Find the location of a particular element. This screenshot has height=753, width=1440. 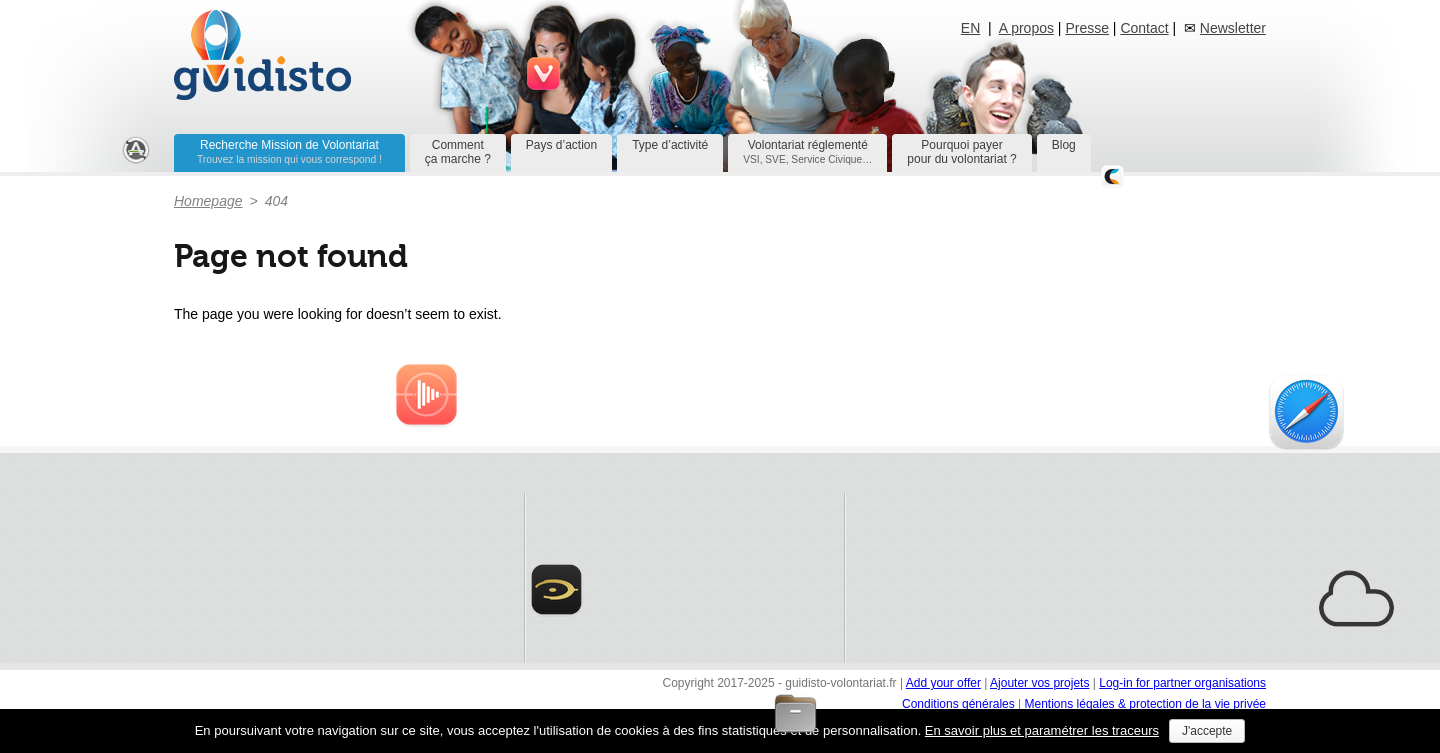

open calligra gemini app is located at coordinates (1112, 176).